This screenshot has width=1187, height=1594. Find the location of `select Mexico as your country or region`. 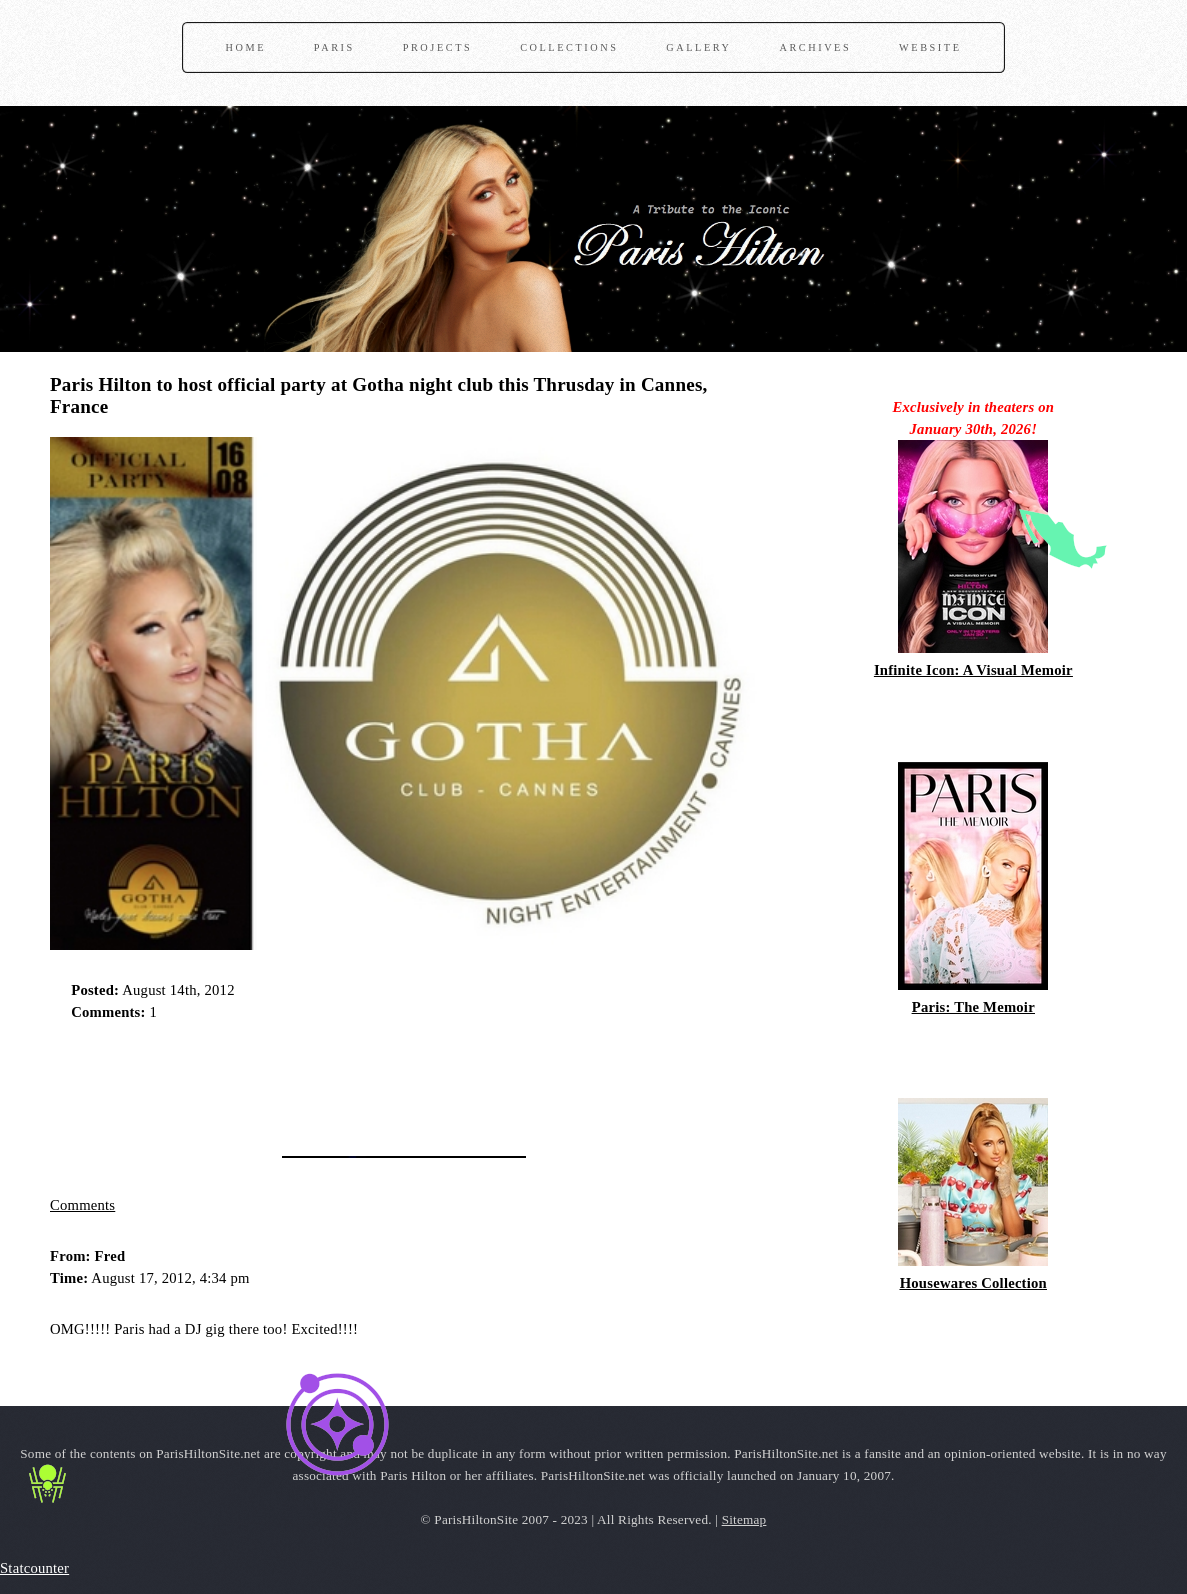

select Mexico as your country or region is located at coordinates (1063, 539).